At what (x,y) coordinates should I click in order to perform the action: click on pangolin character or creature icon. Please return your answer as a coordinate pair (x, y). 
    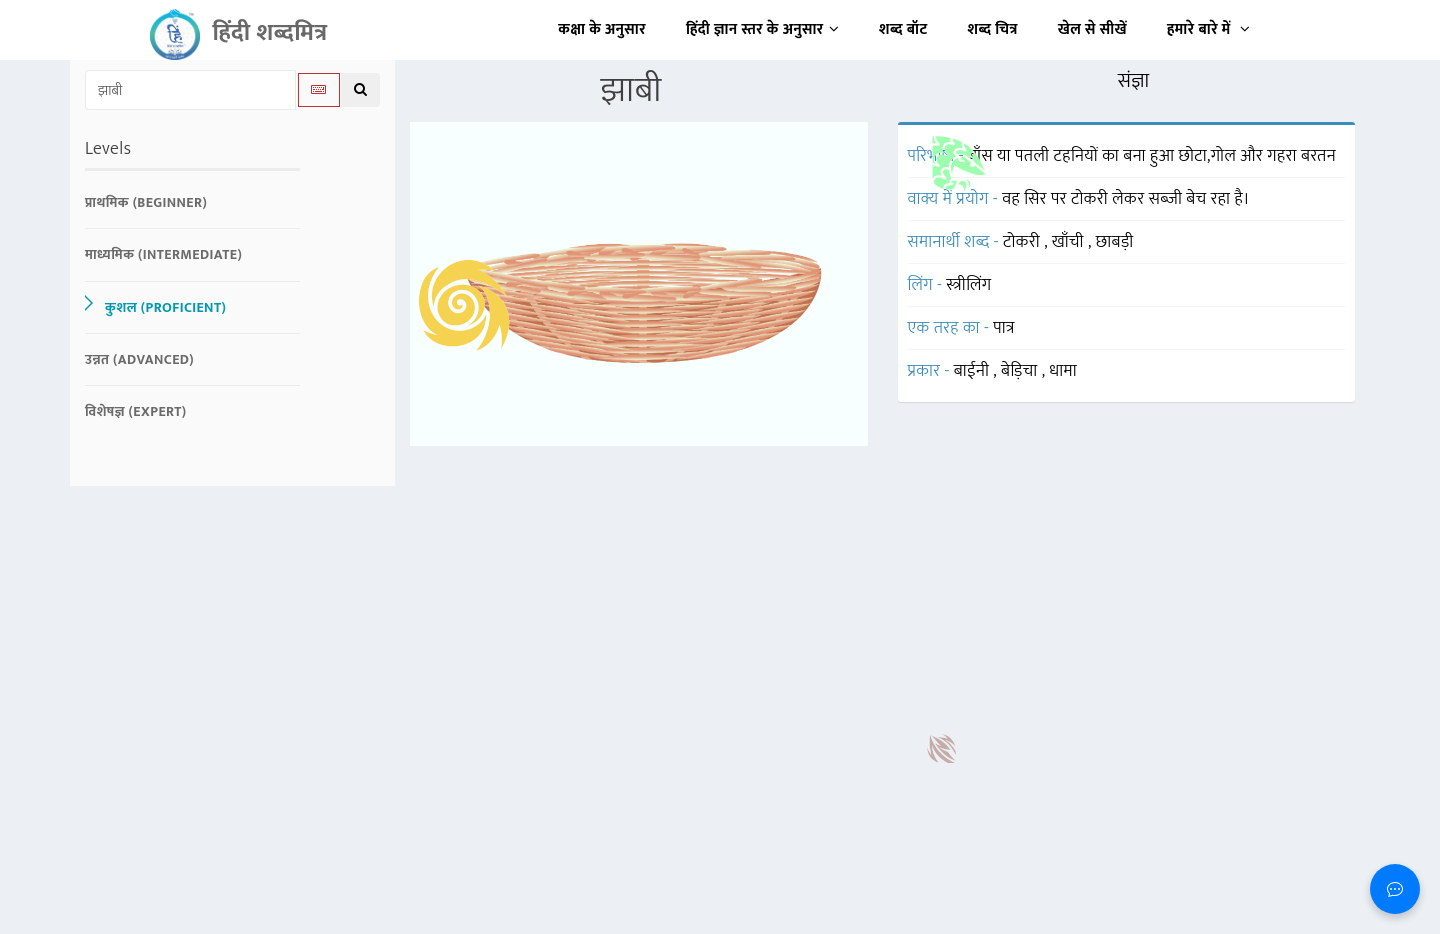
    Looking at the image, I should click on (961, 164).